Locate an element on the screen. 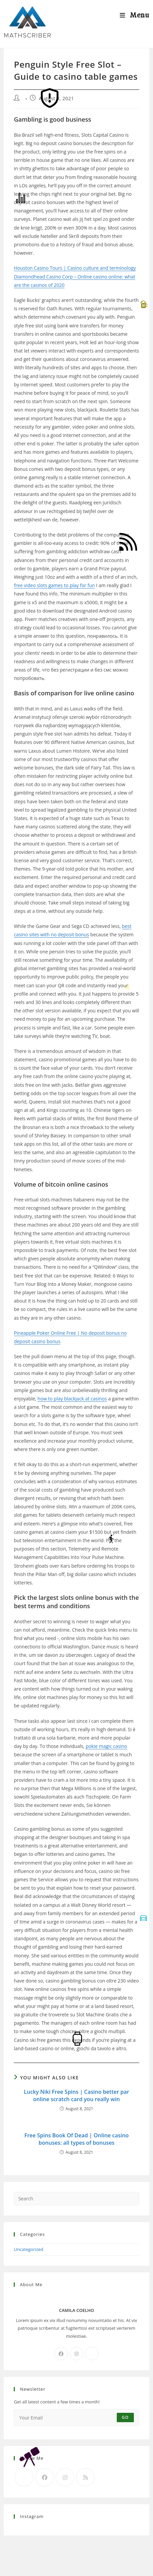 This screenshot has height=2576, width=153. access vehicle or car-related settings is located at coordinates (143, 1918).